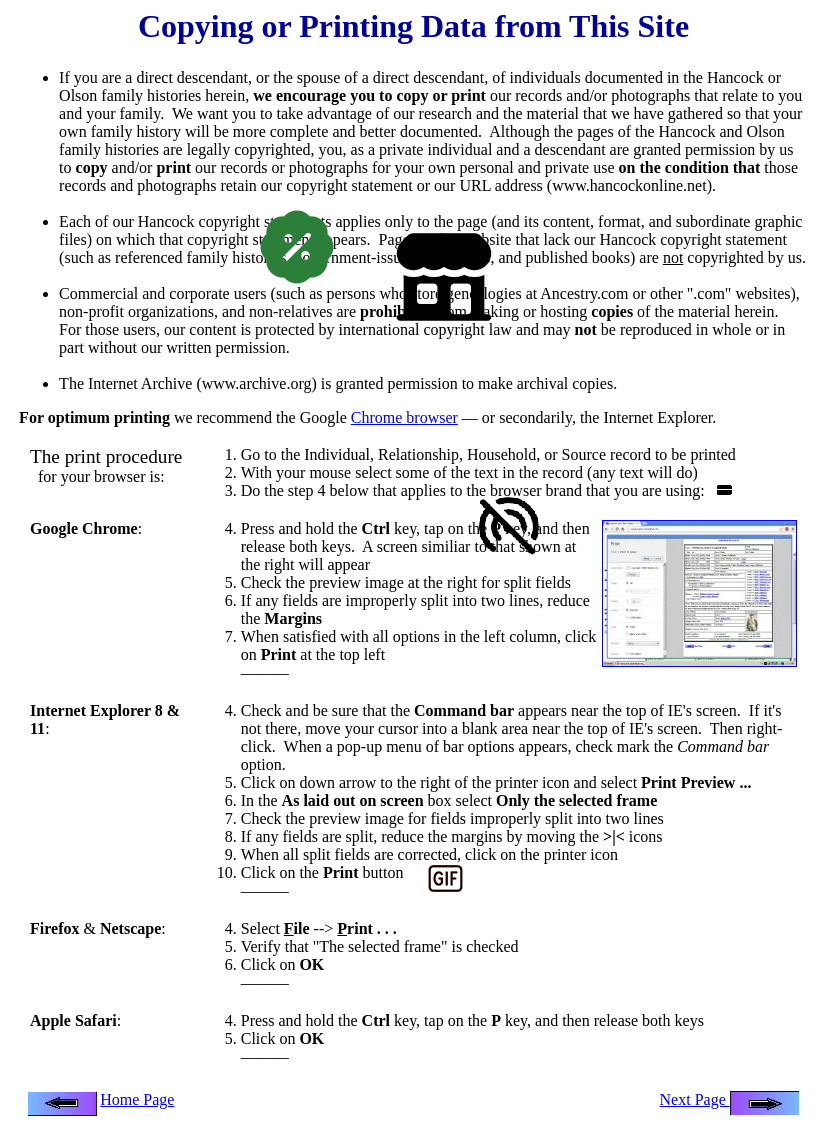 Image resolution: width=827 pixels, height=1127 pixels. I want to click on view store or shop location, so click(444, 277).